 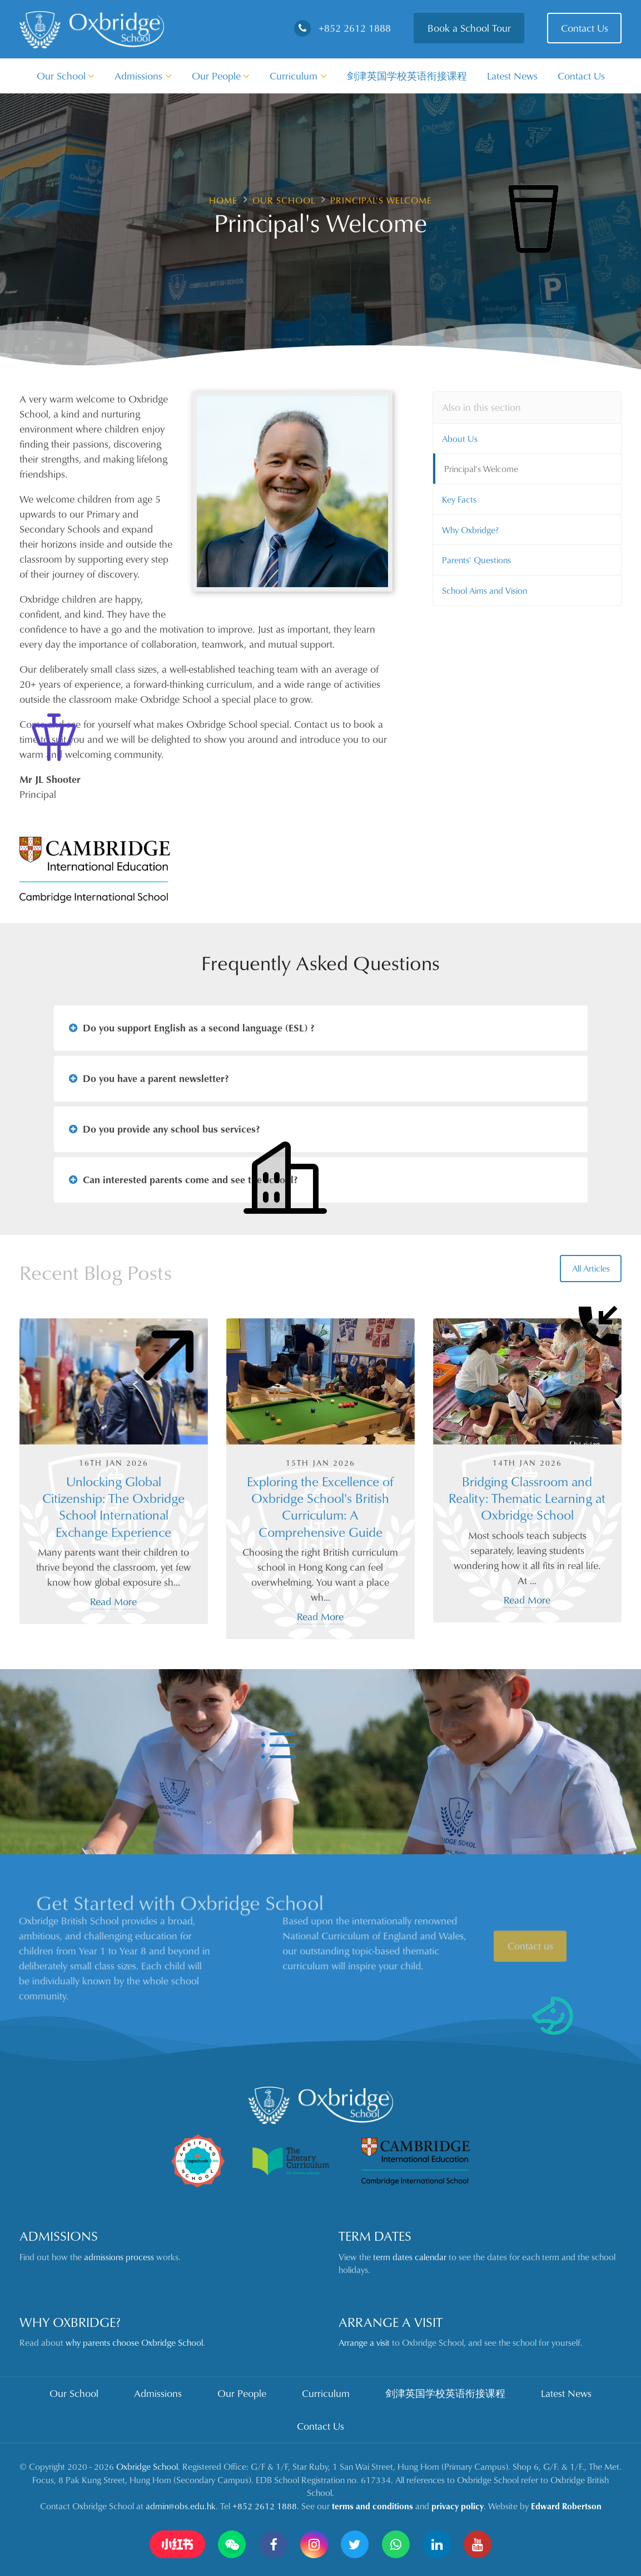 I want to click on view nearby bars or pubs, so click(x=533, y=217).